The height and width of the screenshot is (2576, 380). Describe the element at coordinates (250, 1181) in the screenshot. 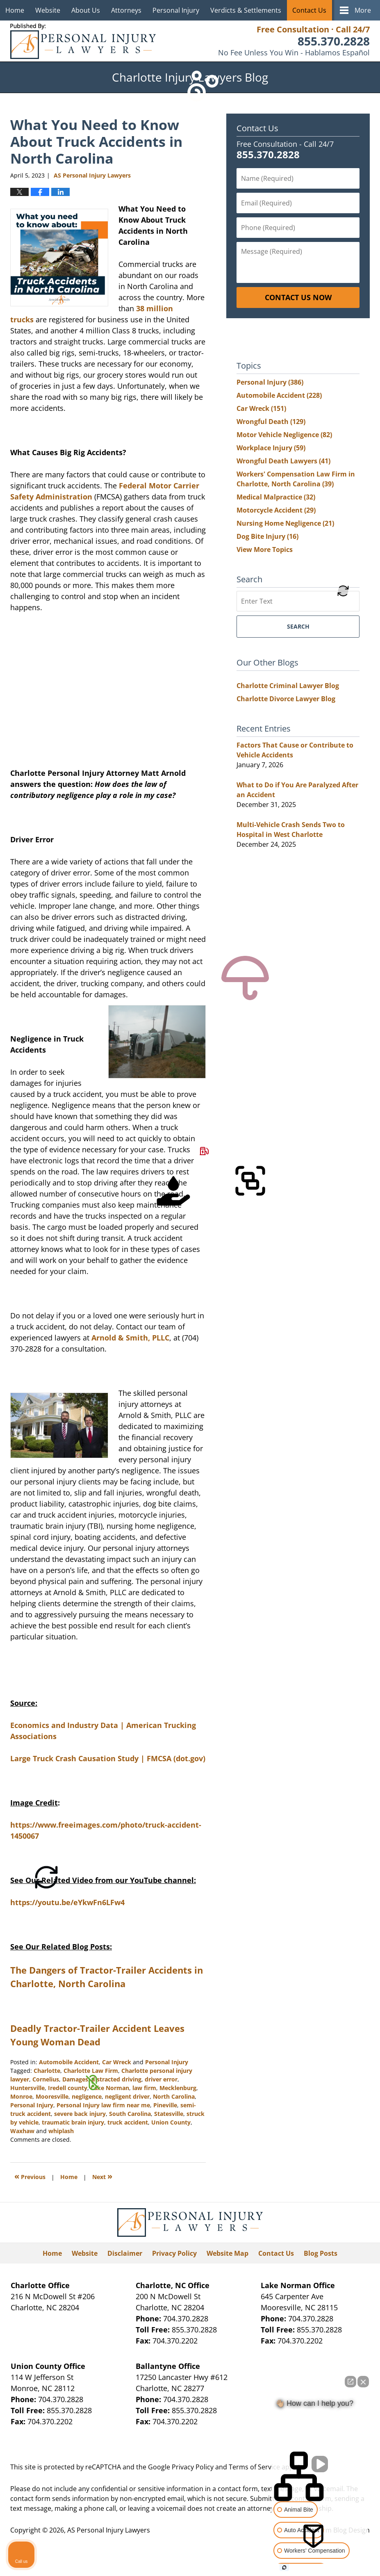

I see `group selected objects together` at that location.